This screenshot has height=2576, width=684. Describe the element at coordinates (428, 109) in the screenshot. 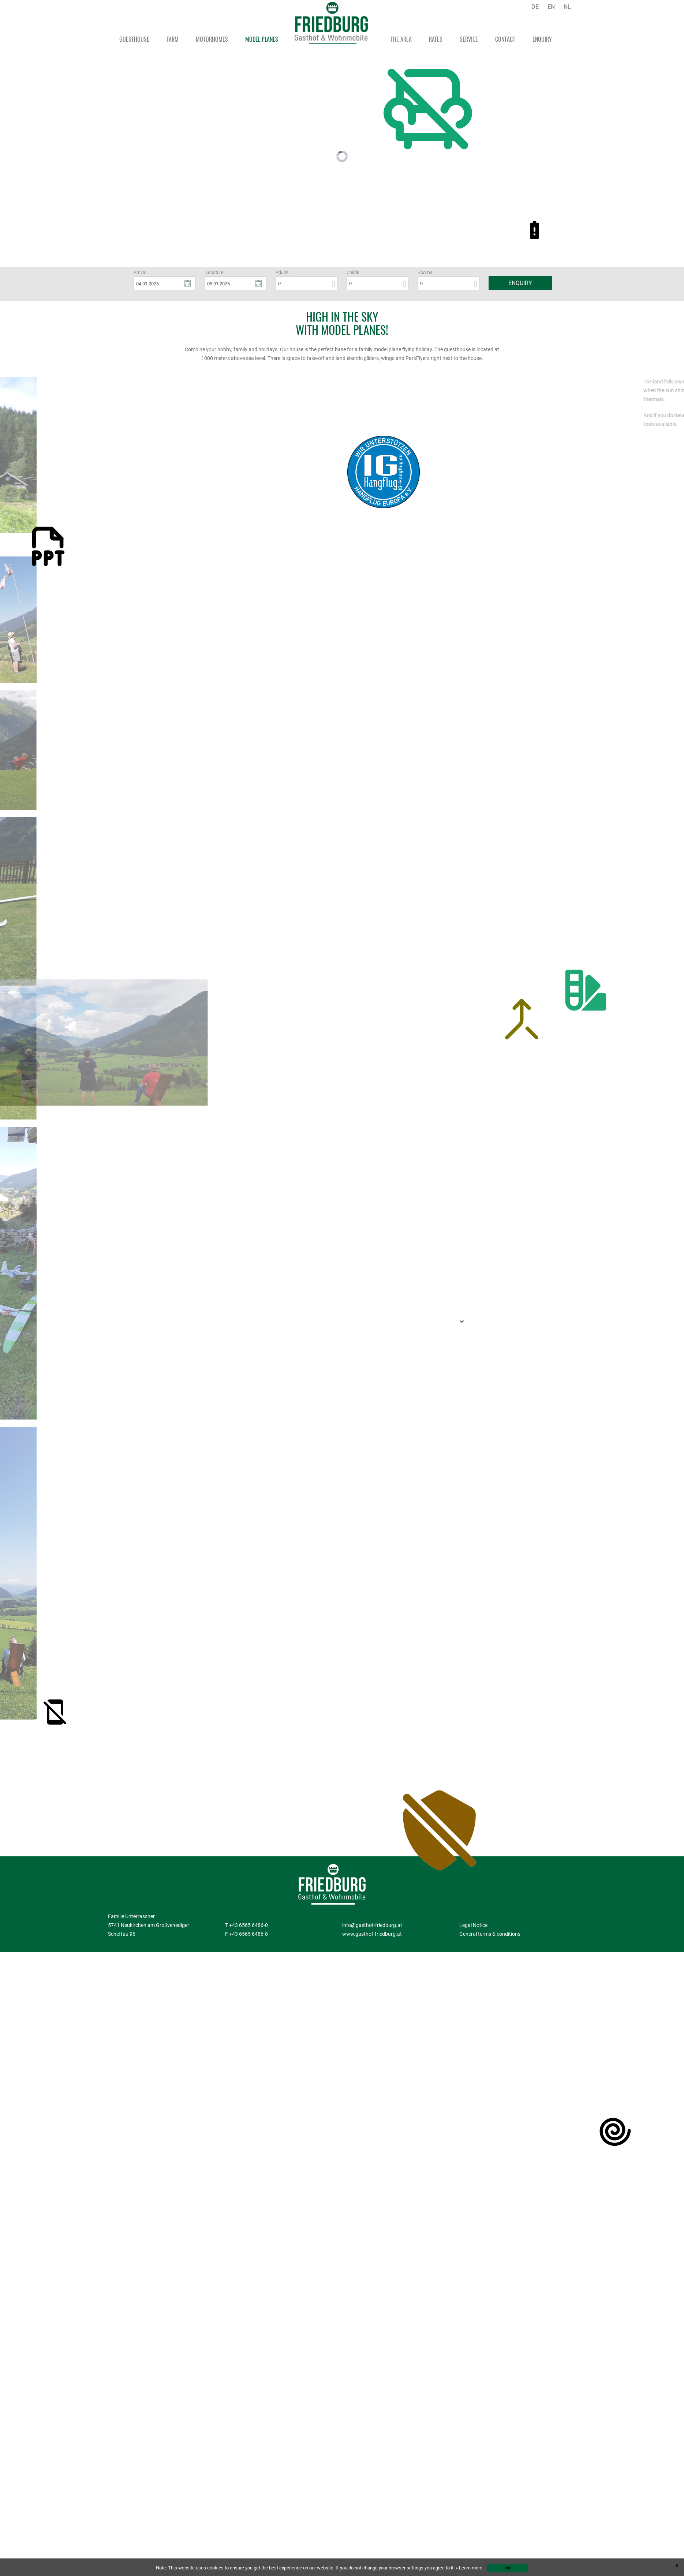

I see `seating unavailable or disabled` at that location.